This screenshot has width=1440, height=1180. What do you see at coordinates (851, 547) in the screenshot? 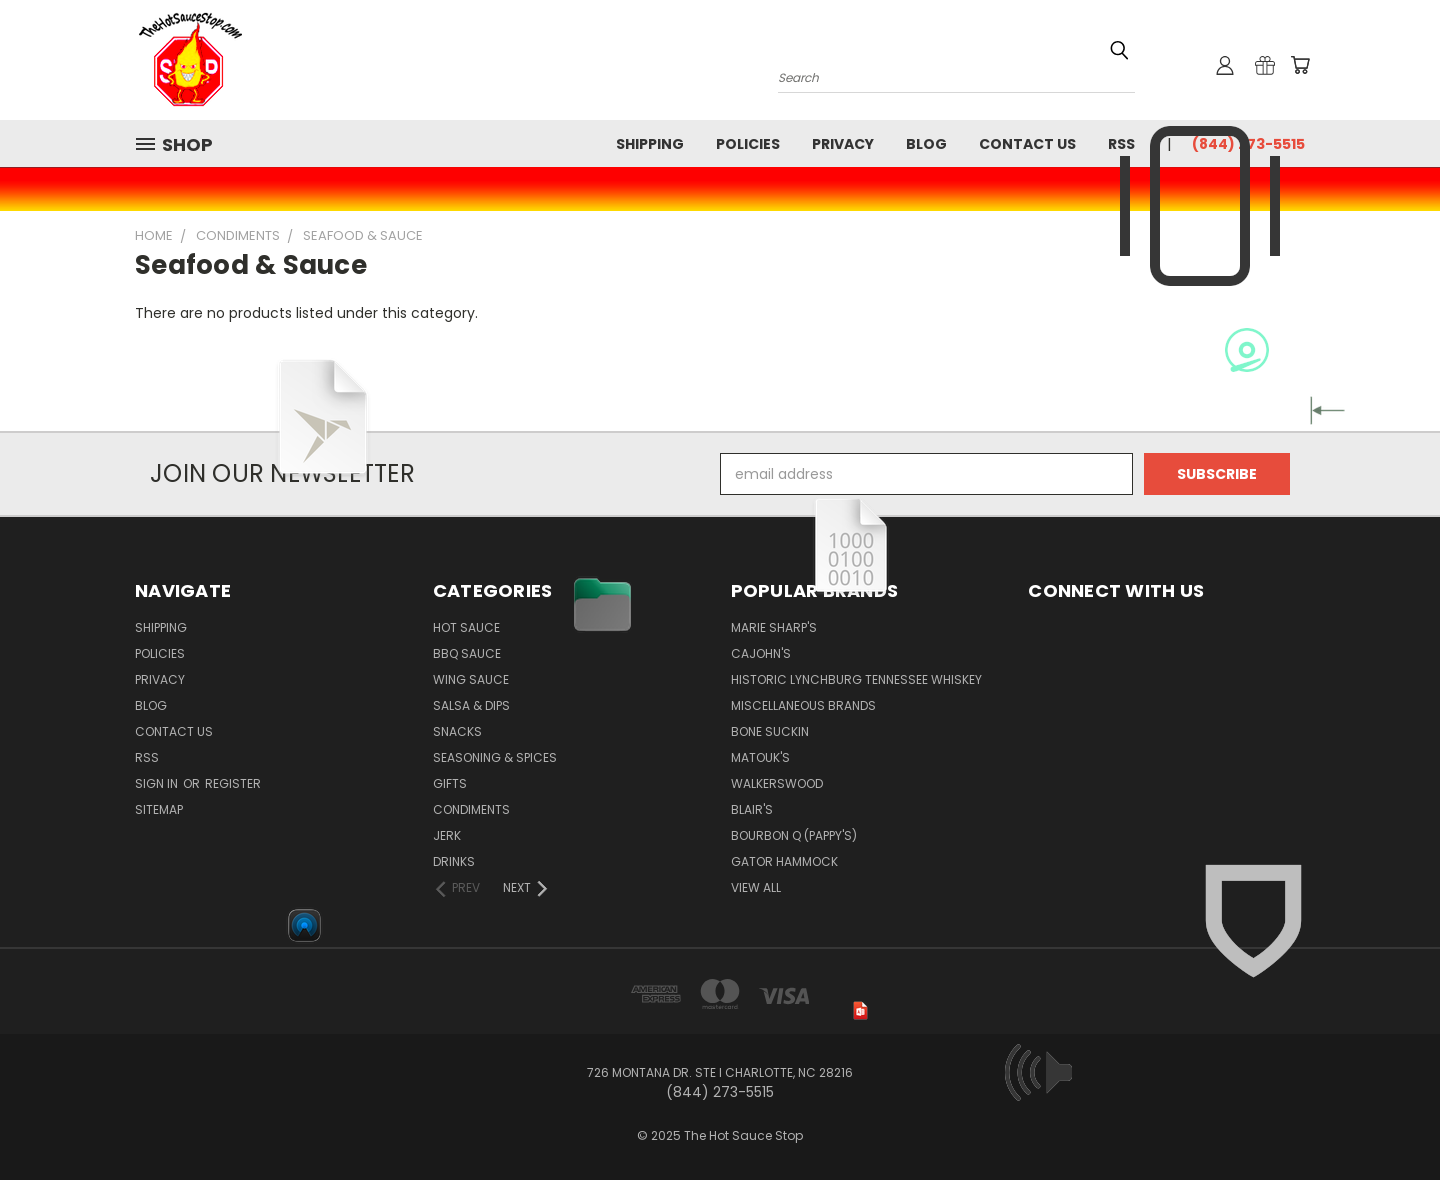
I see `generic binary or data file` at bounding box center [851, 547].